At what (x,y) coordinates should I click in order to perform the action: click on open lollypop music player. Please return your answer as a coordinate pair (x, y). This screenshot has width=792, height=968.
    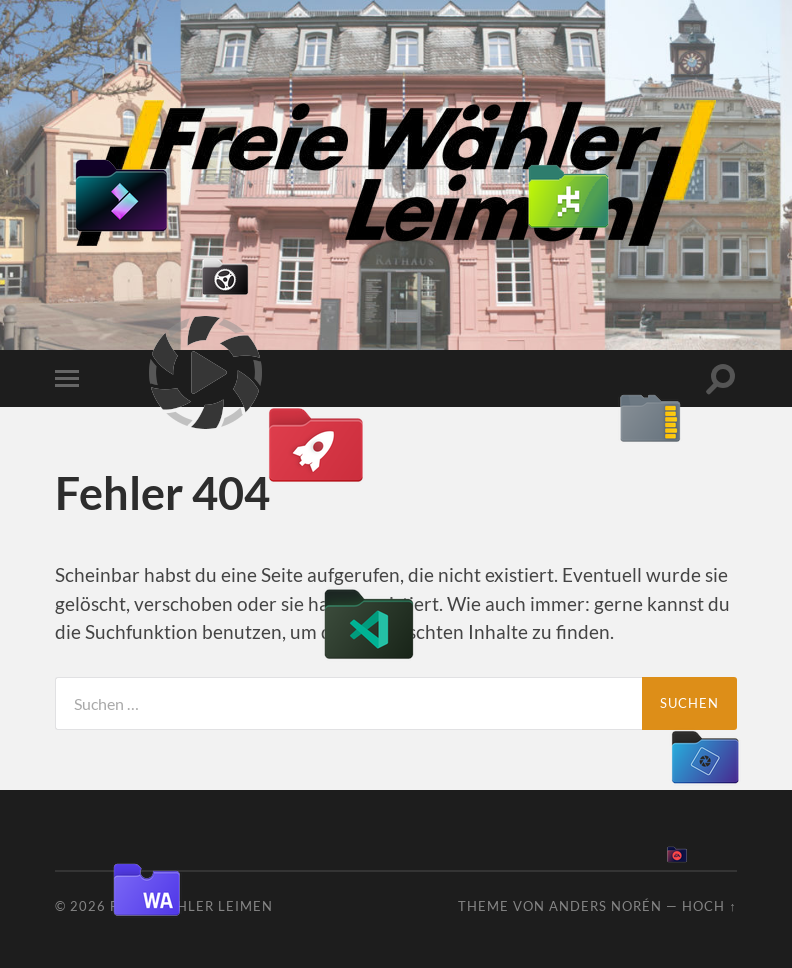
    Looking at the image, I should click on (205, 372).